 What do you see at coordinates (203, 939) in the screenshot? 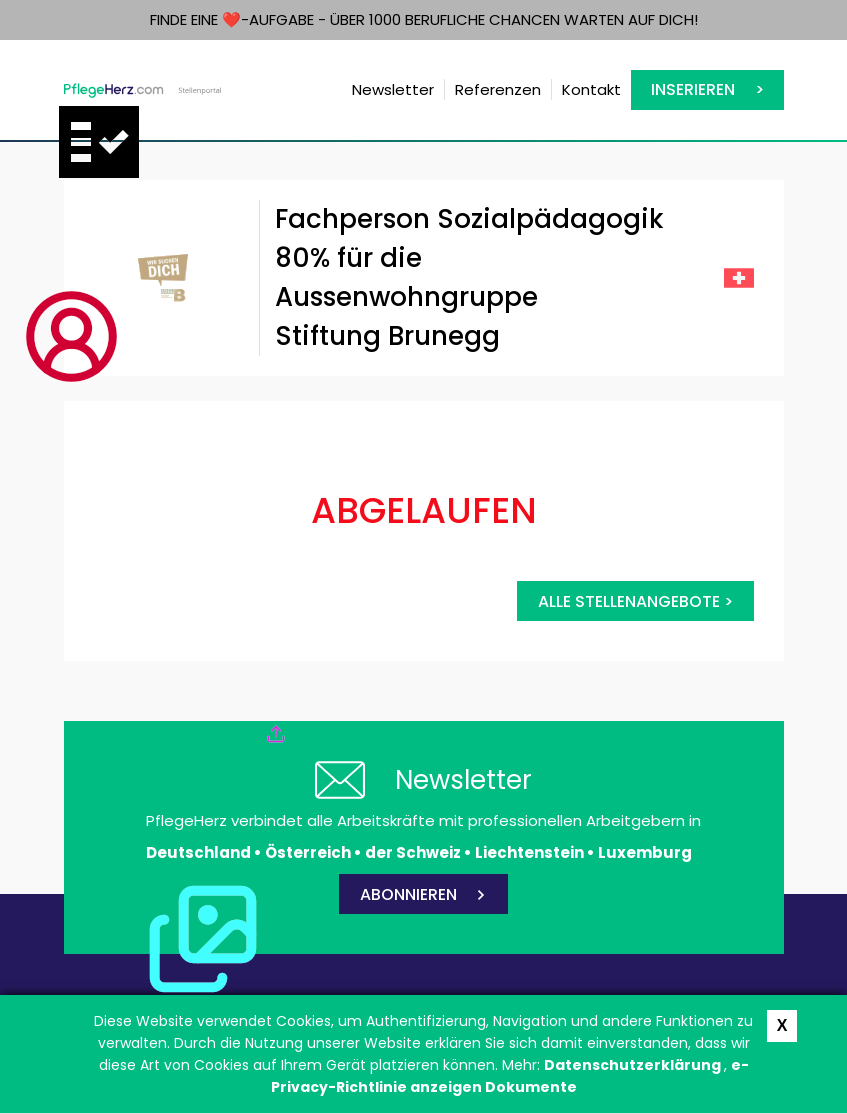
I see `view photo gallery` at bounding box center [203, 939].